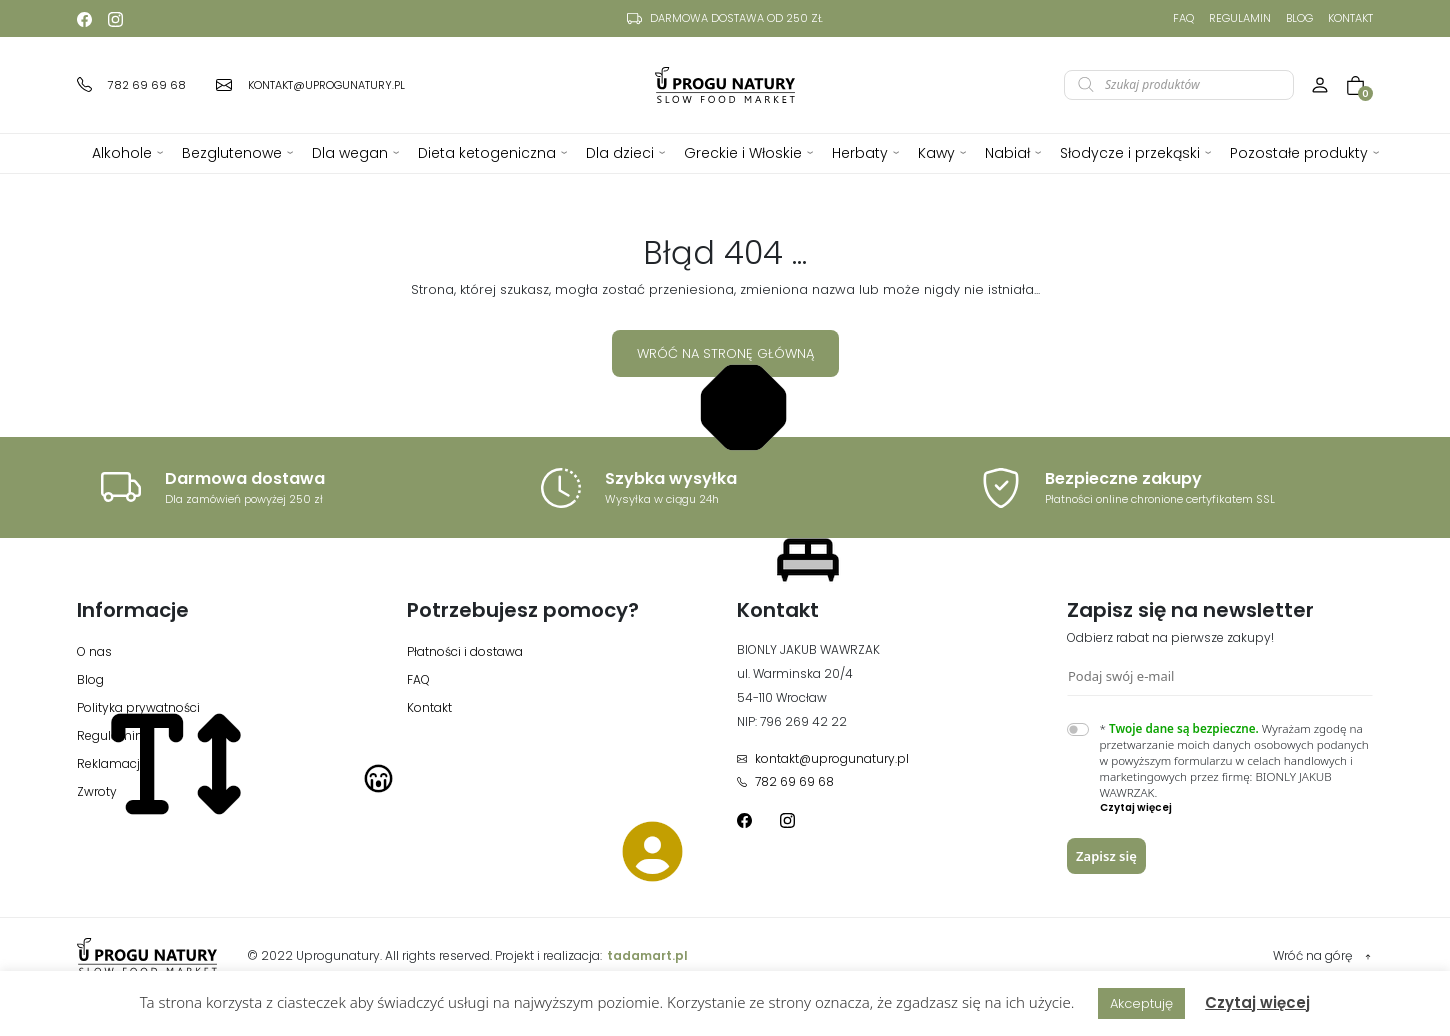  Describe the element at coordinates (176, 764) in the screenshot. I see `adjust text height or line spacing` at that location.